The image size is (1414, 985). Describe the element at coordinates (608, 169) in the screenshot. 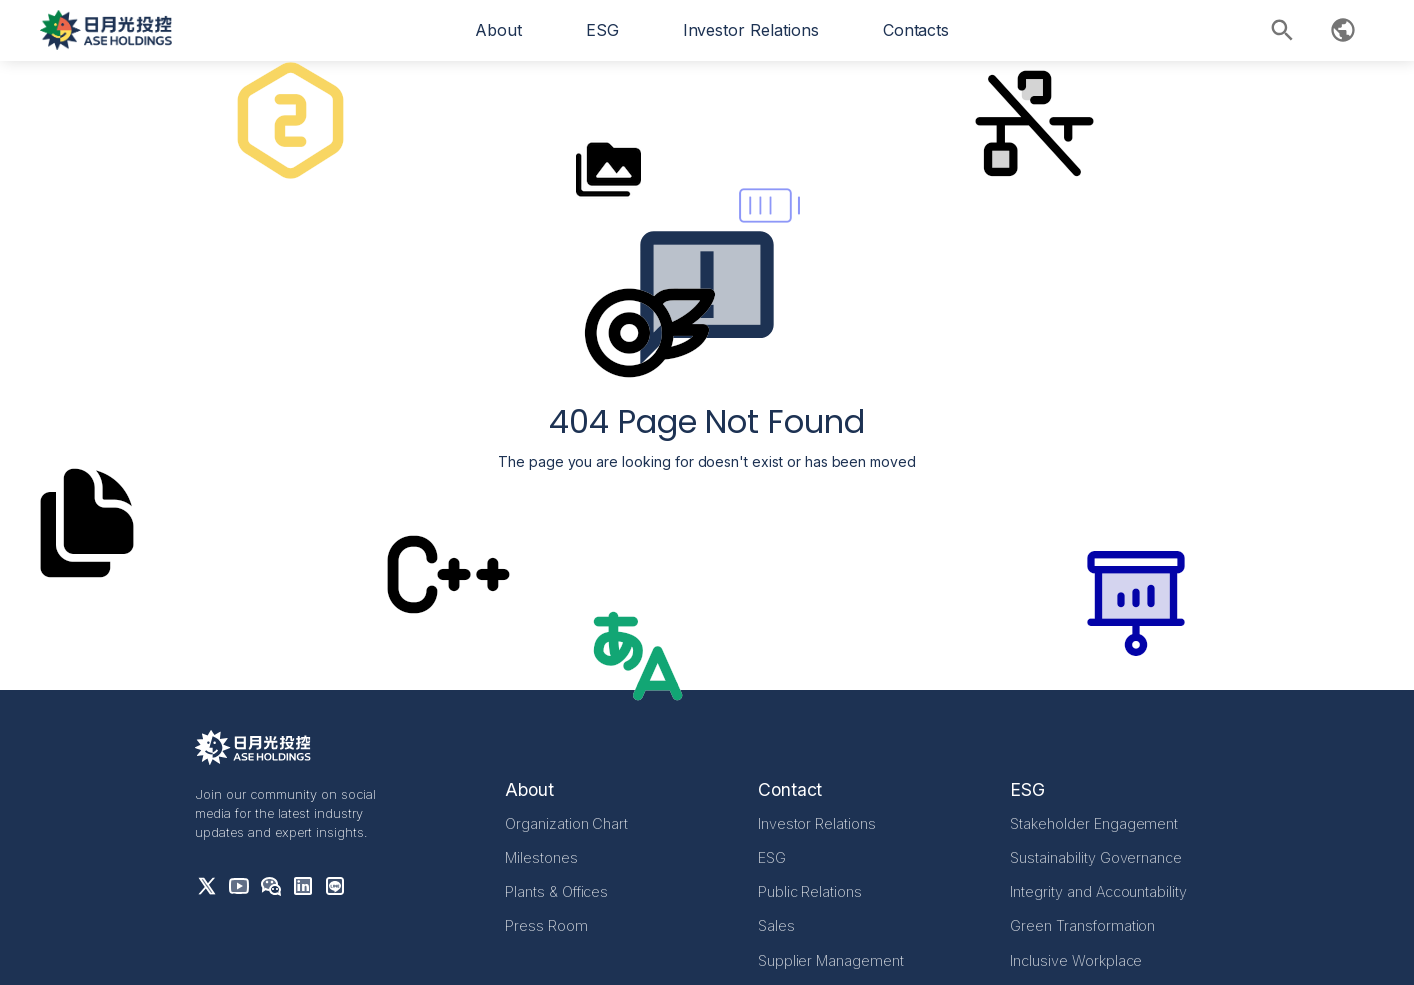

I see `access your photo library` at that location.